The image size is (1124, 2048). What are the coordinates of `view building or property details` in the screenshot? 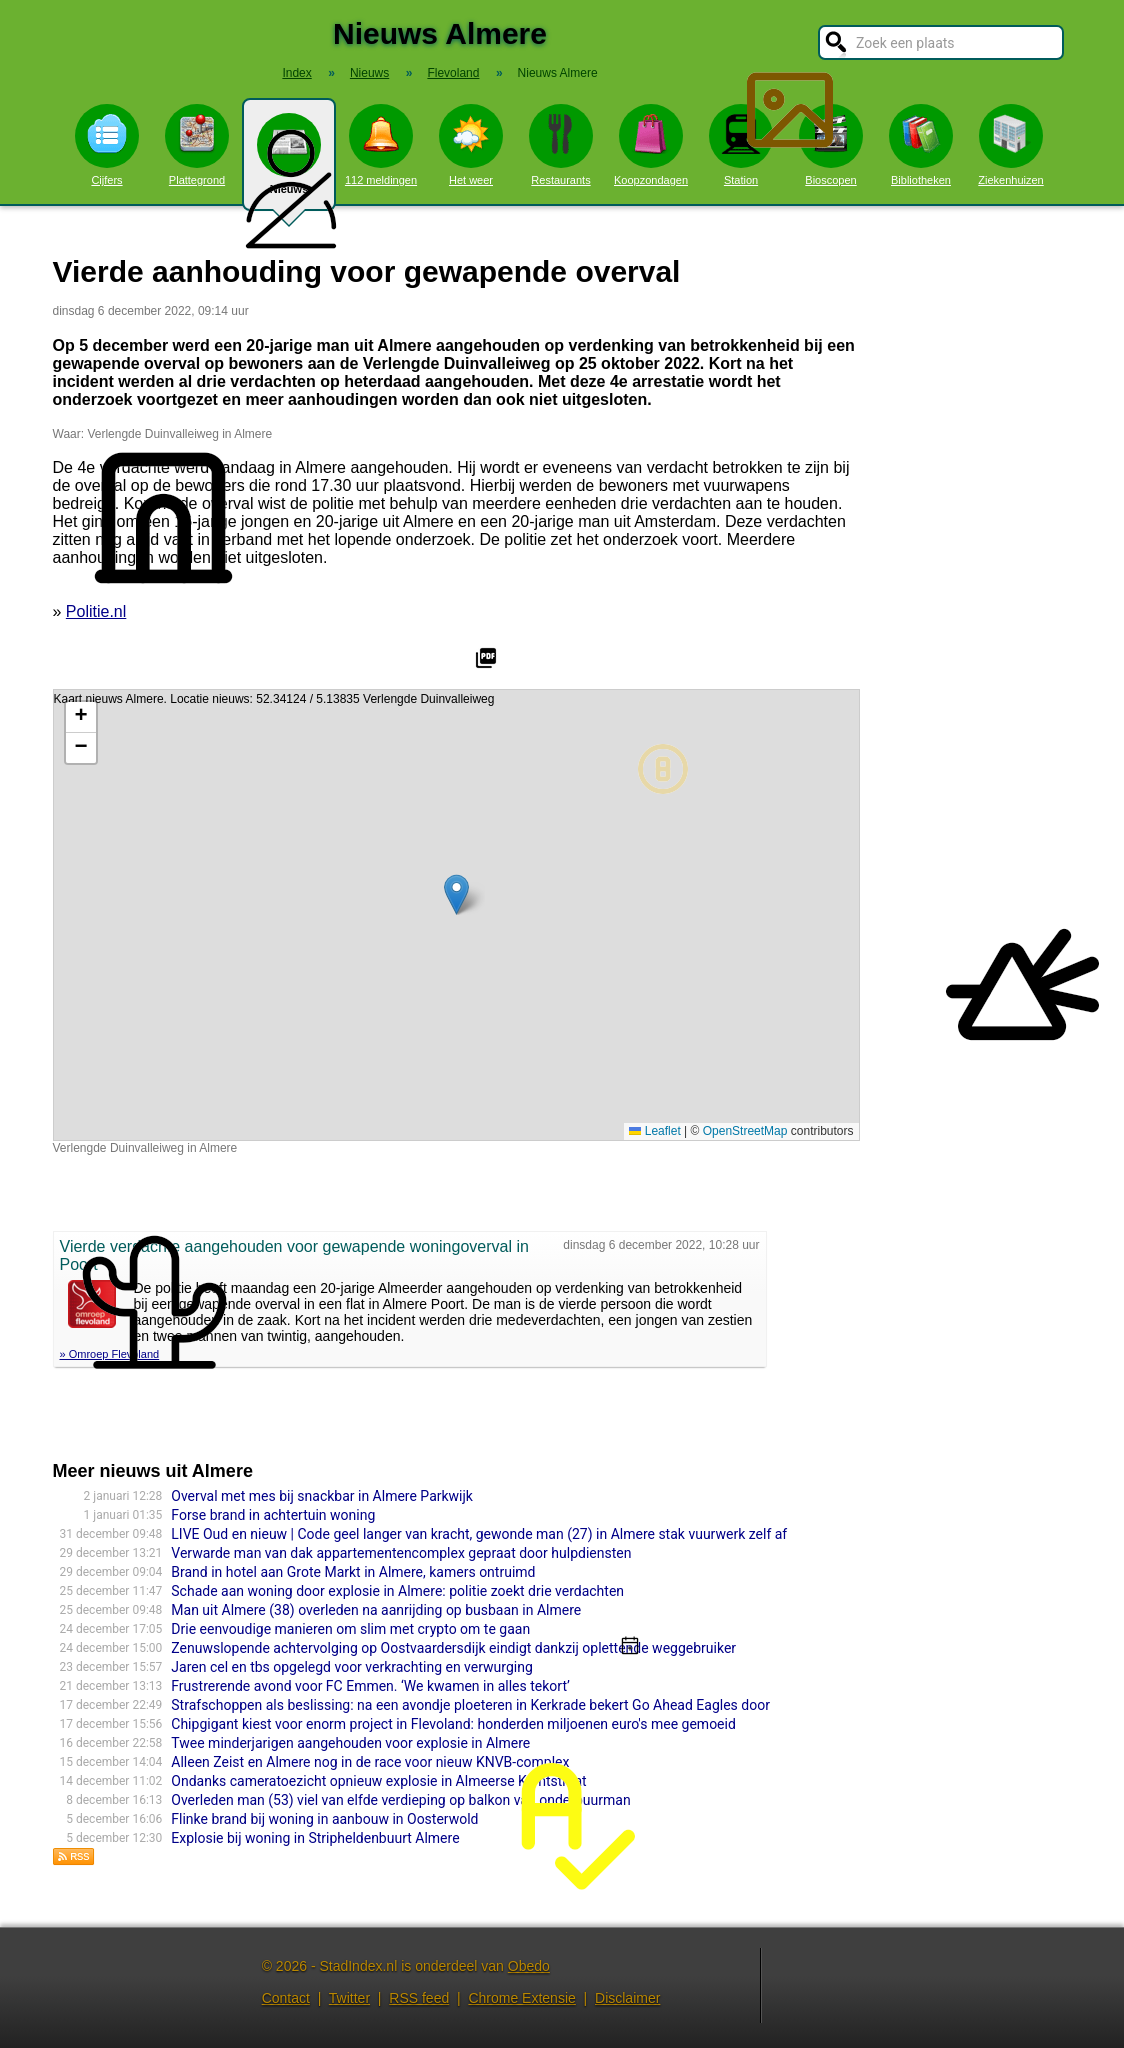 It's located at (163, 514).